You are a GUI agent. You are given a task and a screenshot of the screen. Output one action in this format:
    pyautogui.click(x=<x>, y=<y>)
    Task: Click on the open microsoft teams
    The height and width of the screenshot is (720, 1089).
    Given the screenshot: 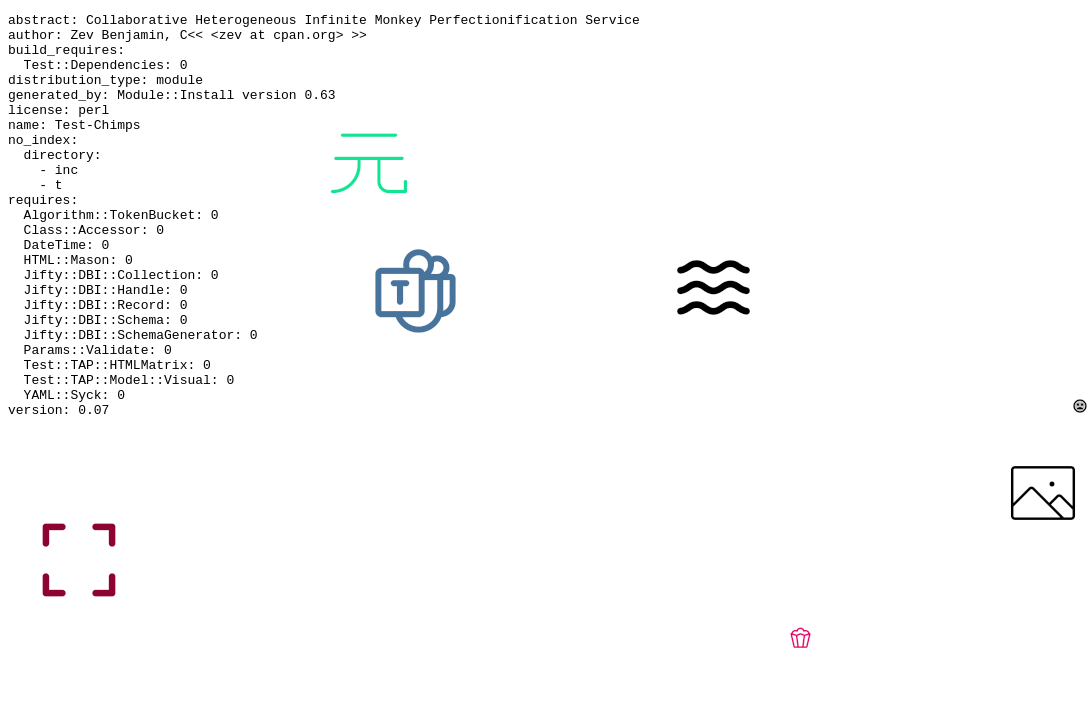 What is the action you would take?
    pyautogui.click(x=415, y=292)
    